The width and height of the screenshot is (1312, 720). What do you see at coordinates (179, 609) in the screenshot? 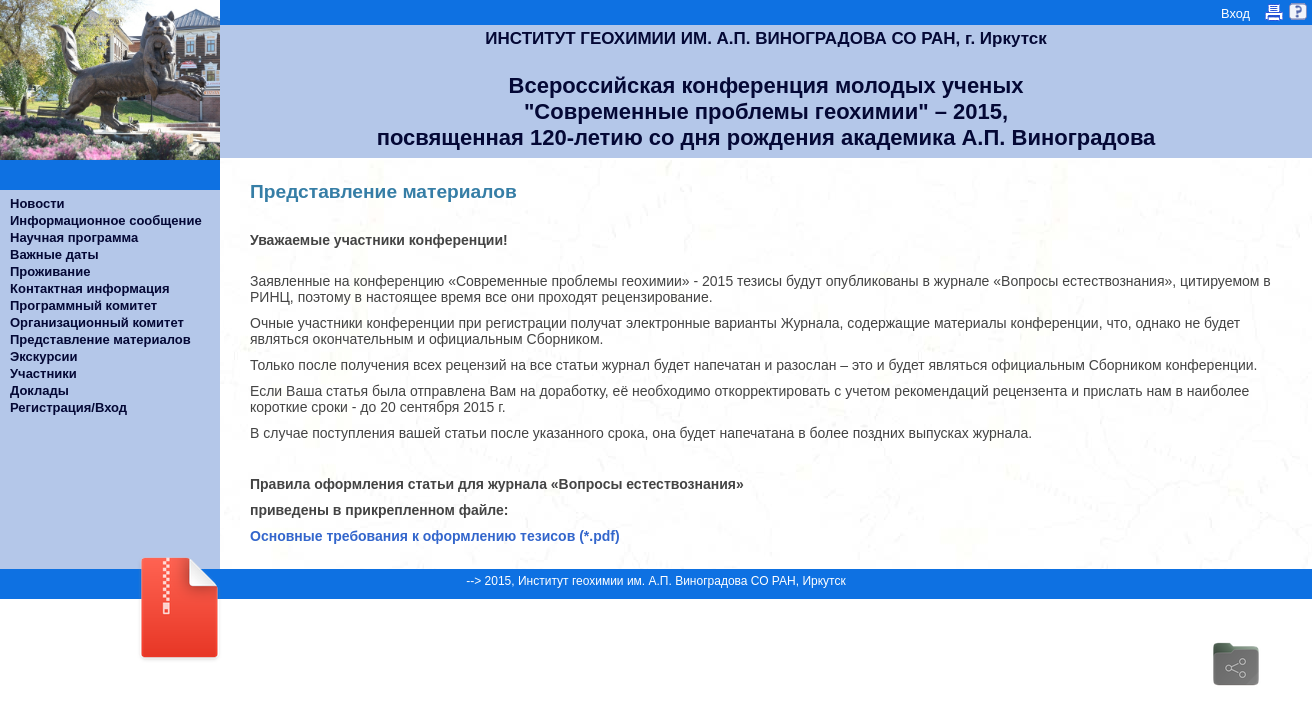
I see `a compressed tar archive file (.tar.z)` at bounding box center [179, 609].